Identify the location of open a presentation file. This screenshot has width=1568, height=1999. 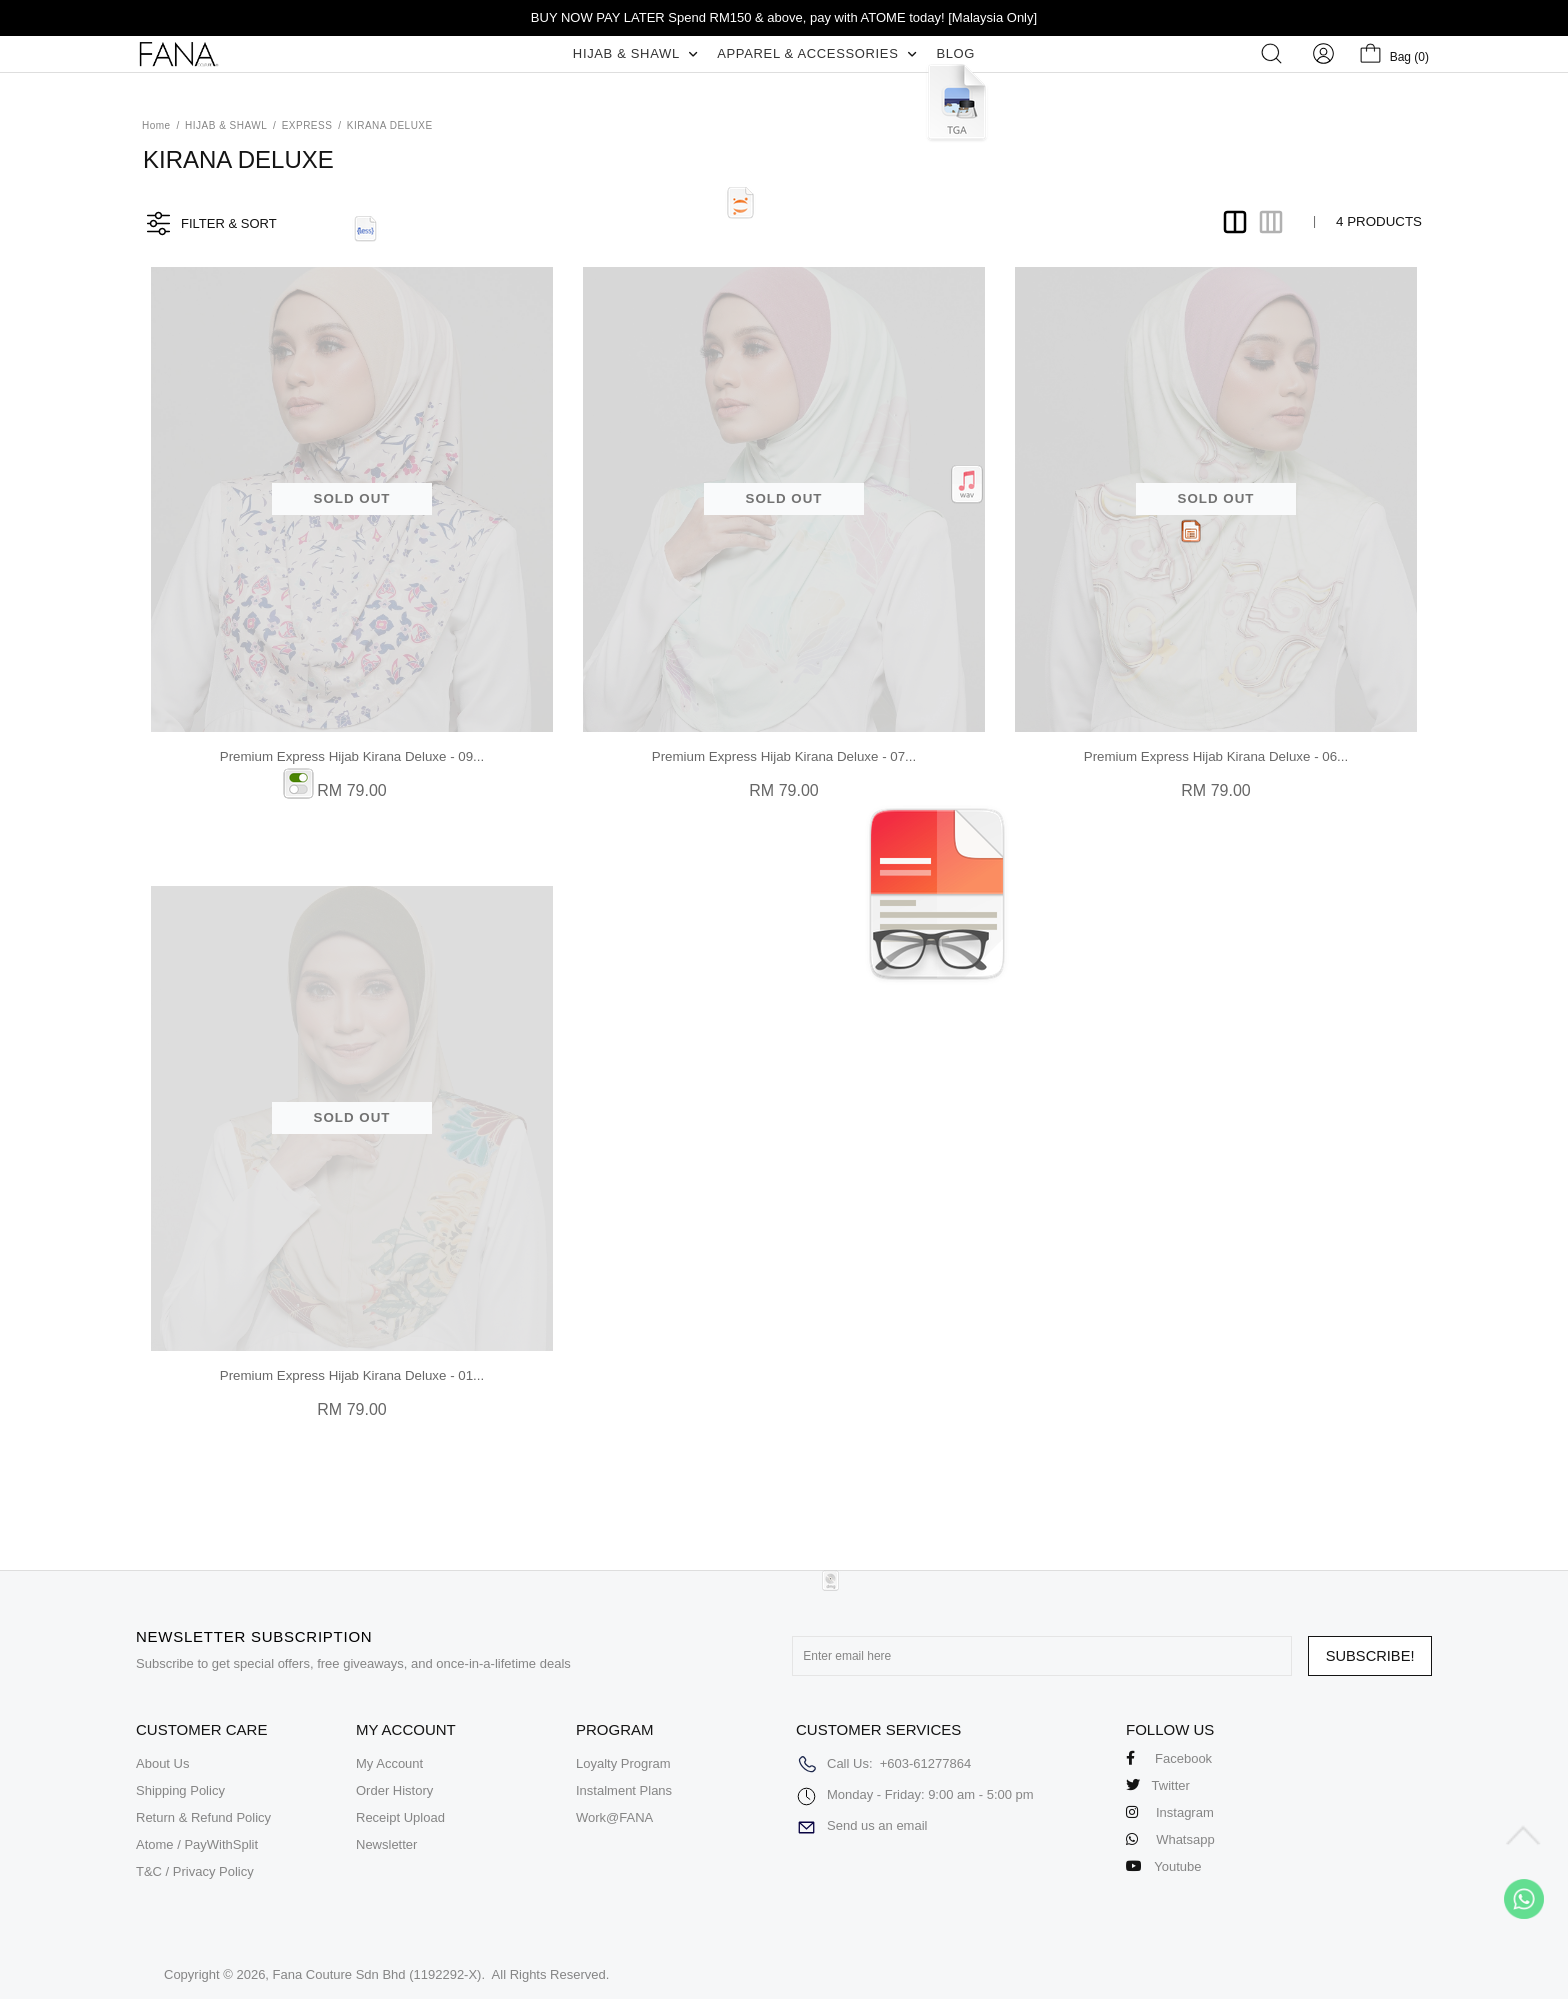
(1191, 531).